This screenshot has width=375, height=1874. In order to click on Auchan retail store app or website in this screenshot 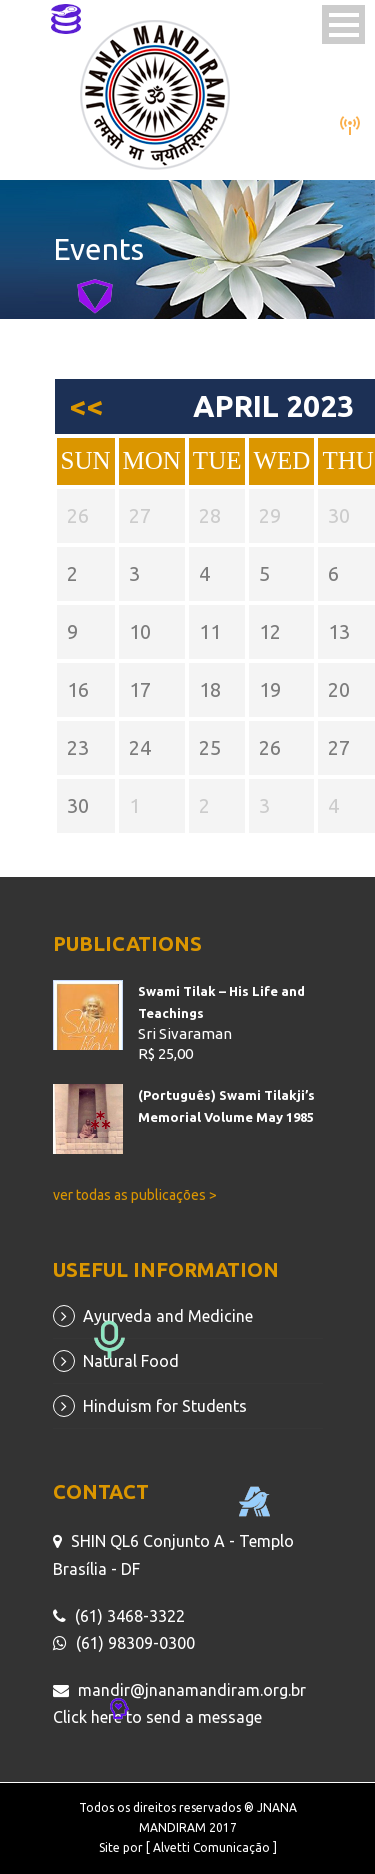, I will do `click(254, 1501)`.